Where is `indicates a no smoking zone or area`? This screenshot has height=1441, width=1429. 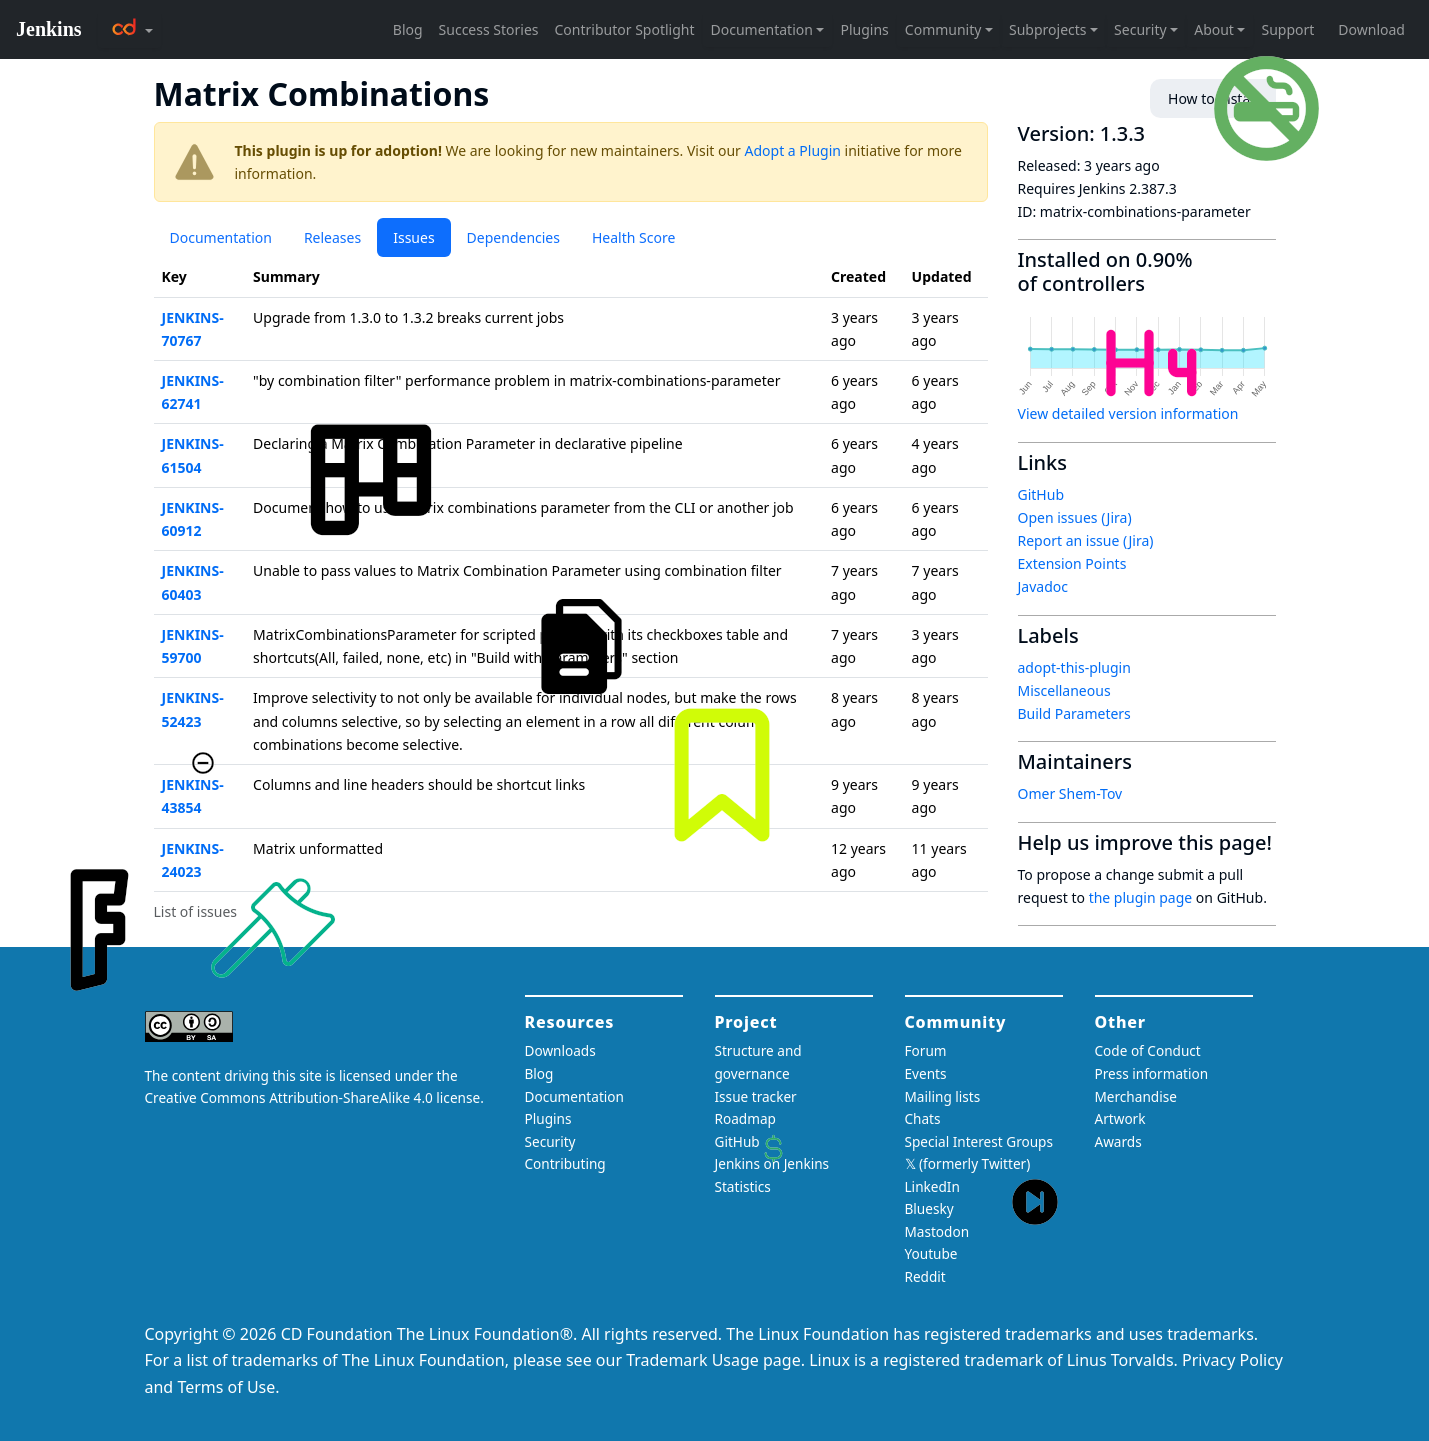
indicates a no smoking zone or area is located at coordinates (1266, 108).